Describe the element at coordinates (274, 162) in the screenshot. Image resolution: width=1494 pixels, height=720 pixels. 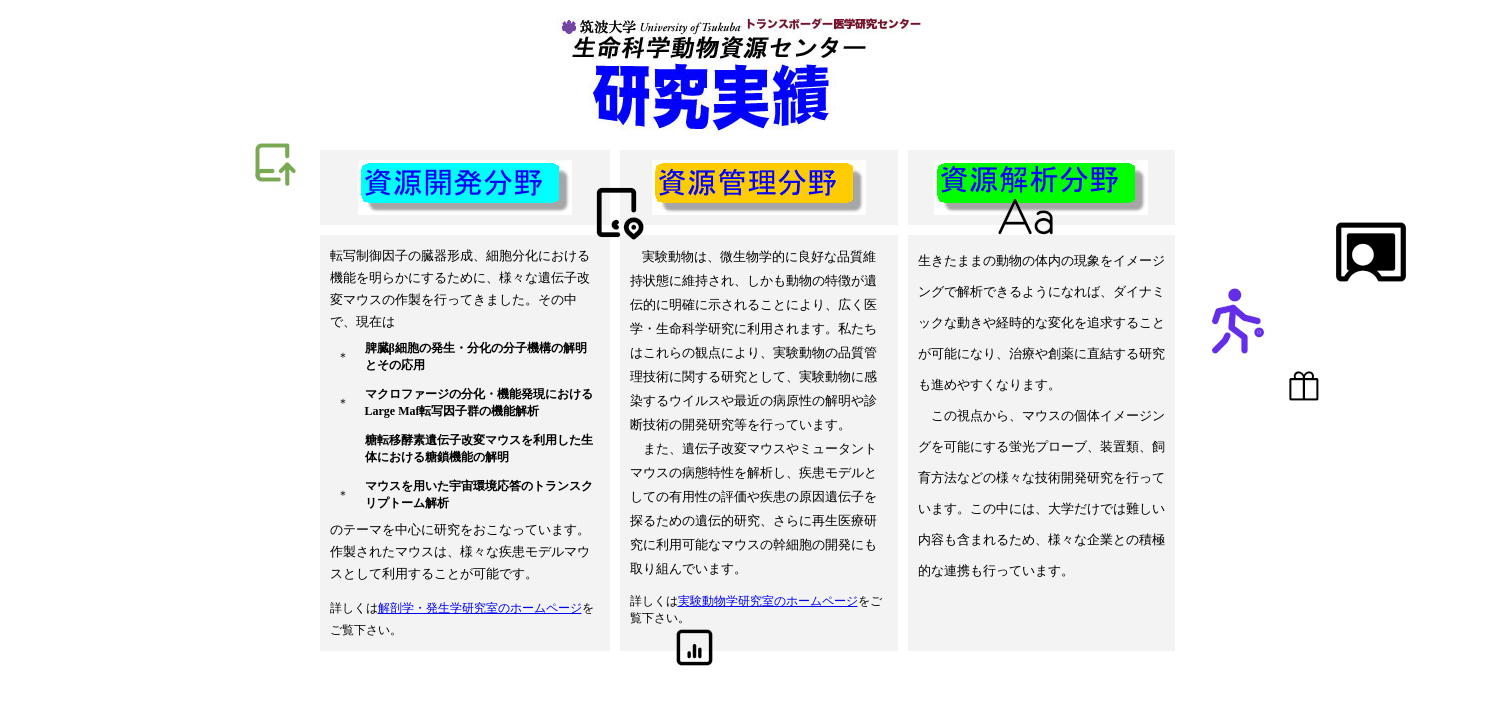
I see `upload a book or document` at that location.